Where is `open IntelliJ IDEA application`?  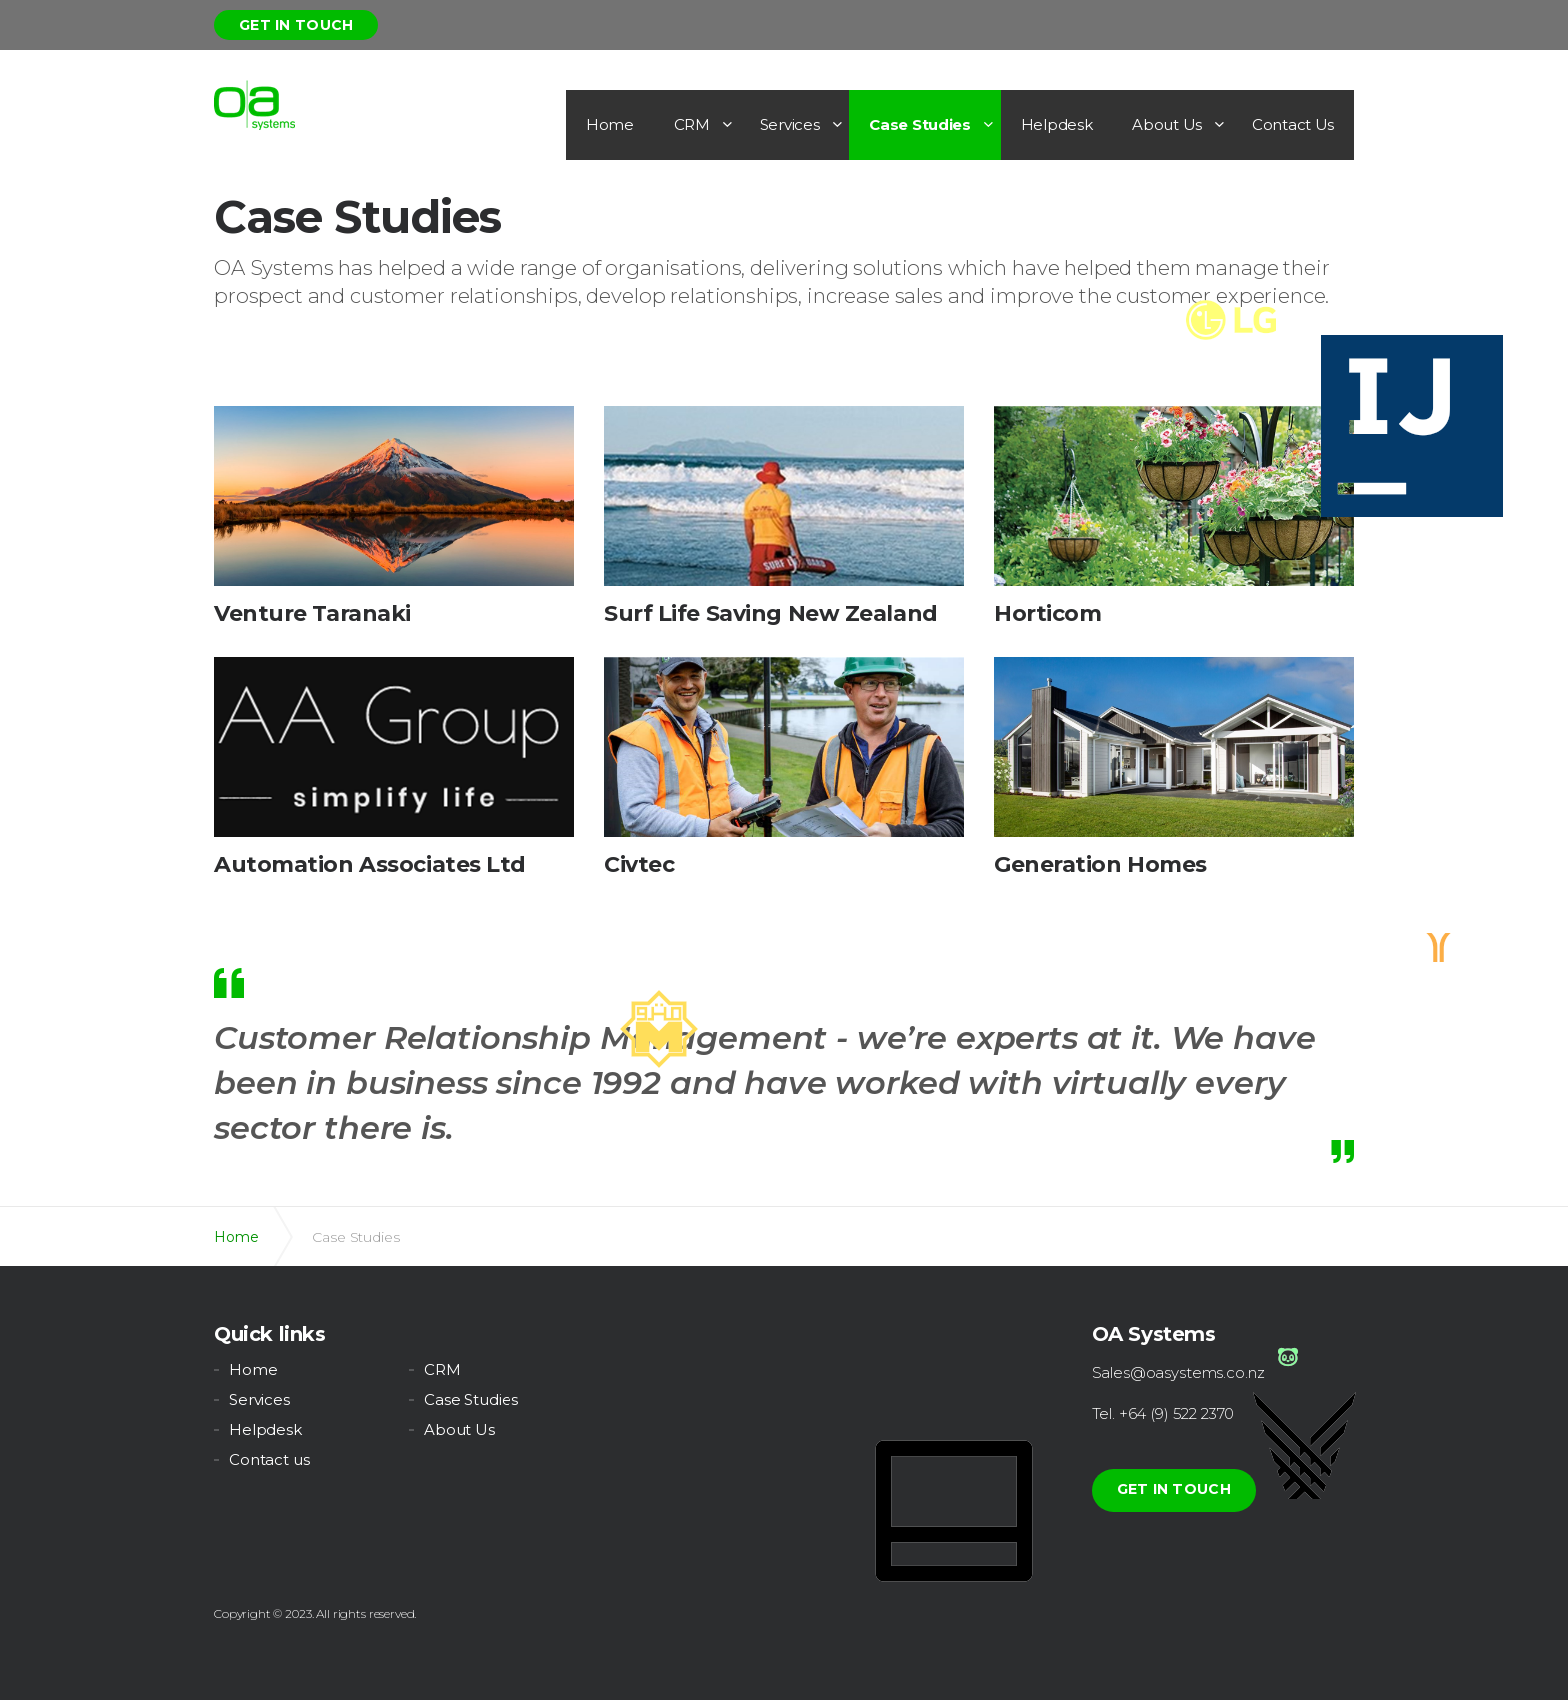 open IntelliJ IDEA application is located at coordinates (1412, 426).